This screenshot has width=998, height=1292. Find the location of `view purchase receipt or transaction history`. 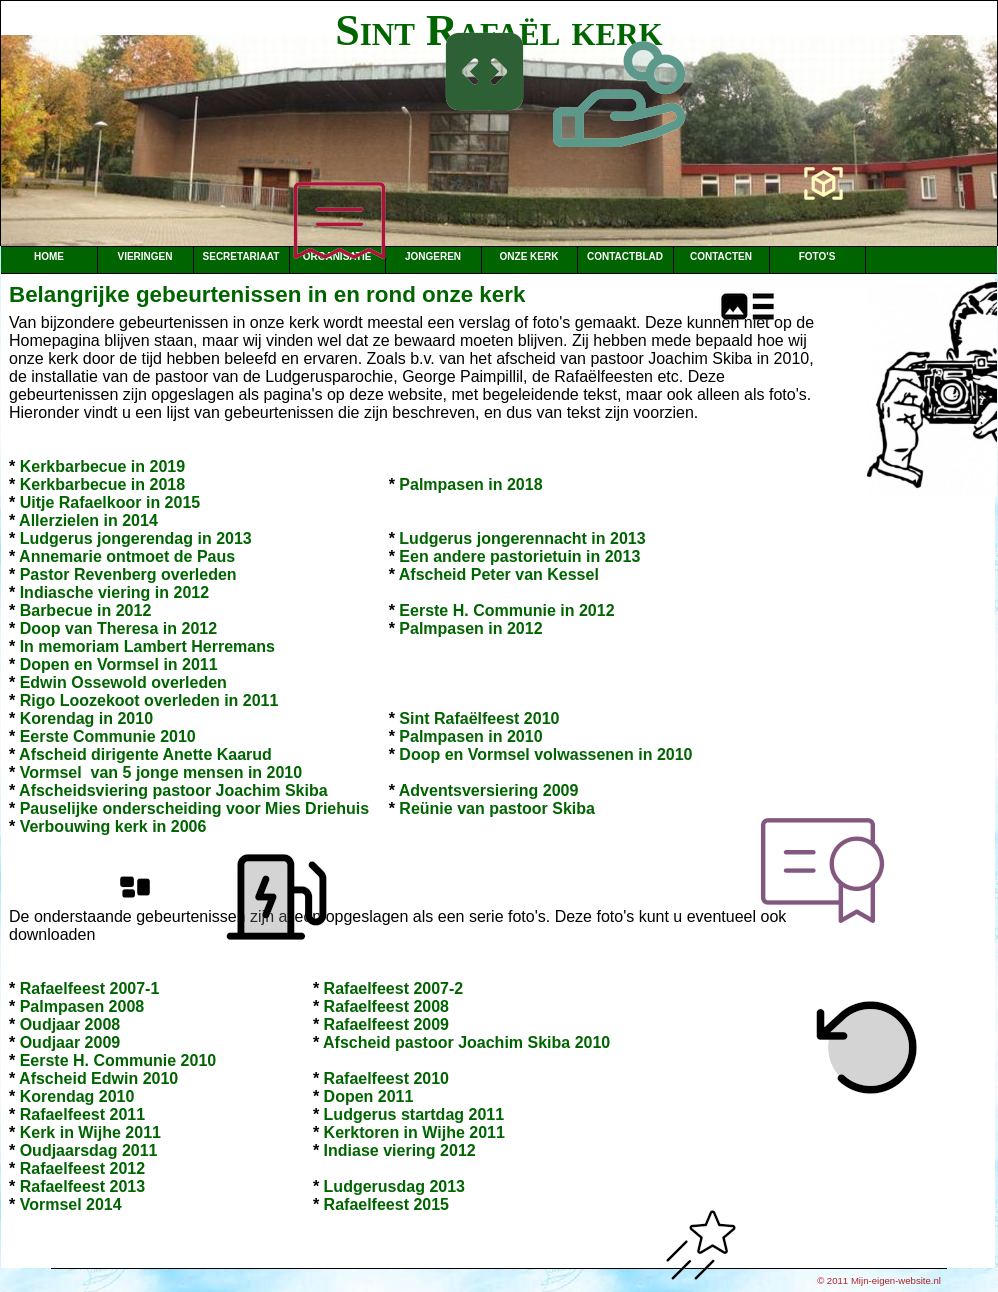

view purchase receipt or transaction history is located at coordinates (339, 220).